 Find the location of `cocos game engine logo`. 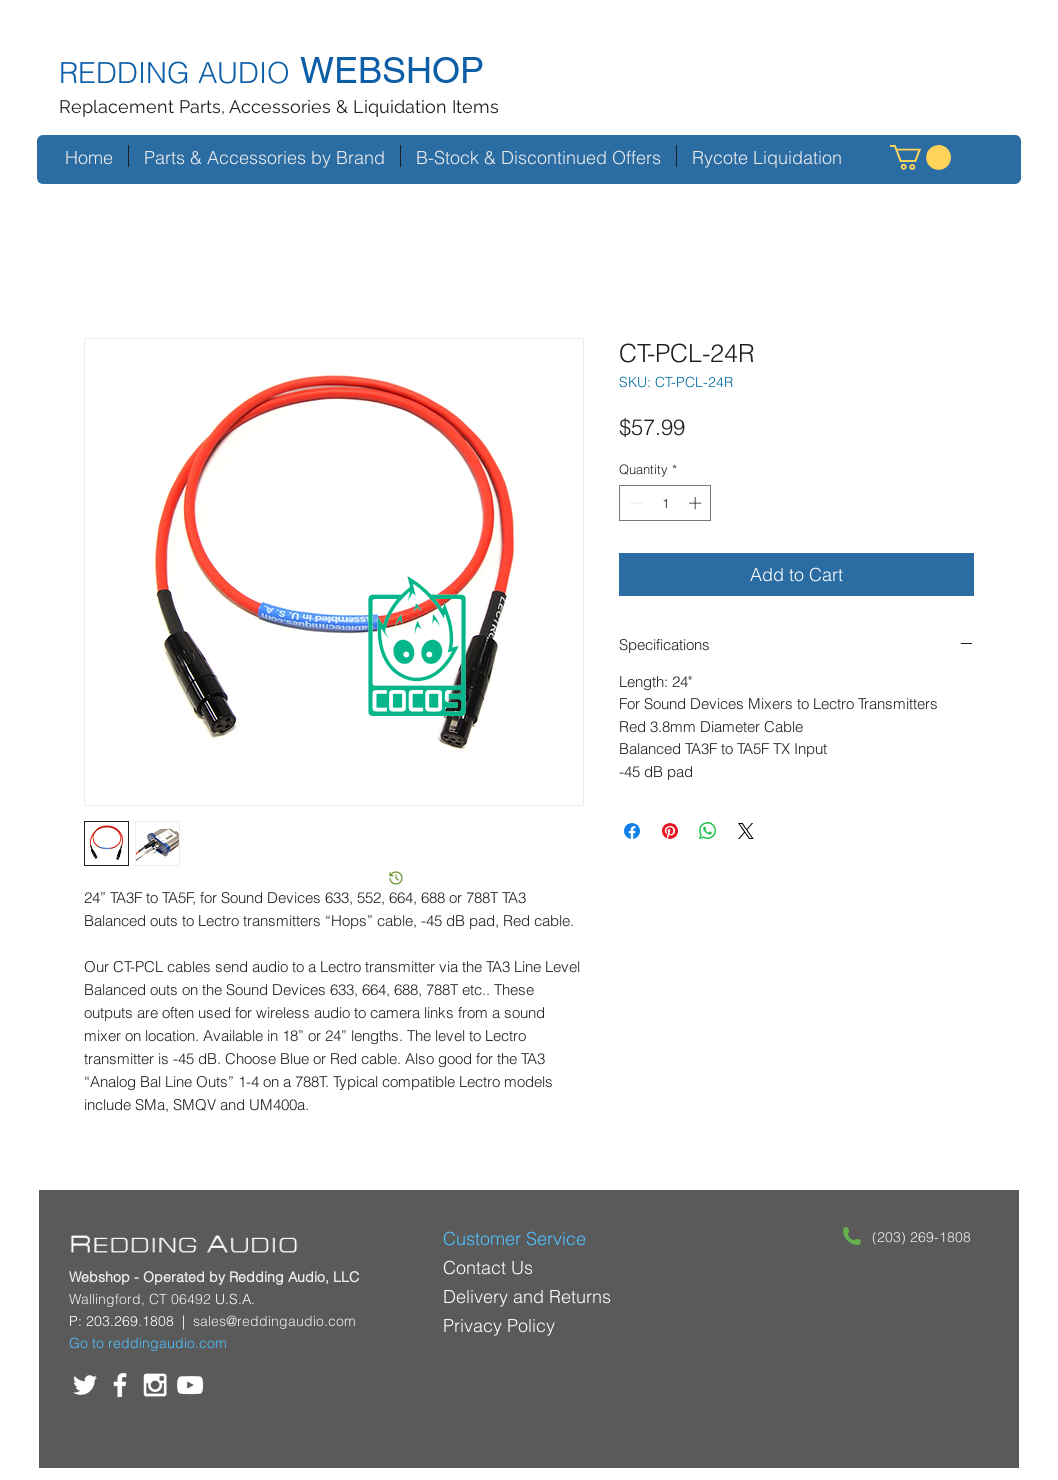

cocos game engine logo is located at coordinates (417, 646).